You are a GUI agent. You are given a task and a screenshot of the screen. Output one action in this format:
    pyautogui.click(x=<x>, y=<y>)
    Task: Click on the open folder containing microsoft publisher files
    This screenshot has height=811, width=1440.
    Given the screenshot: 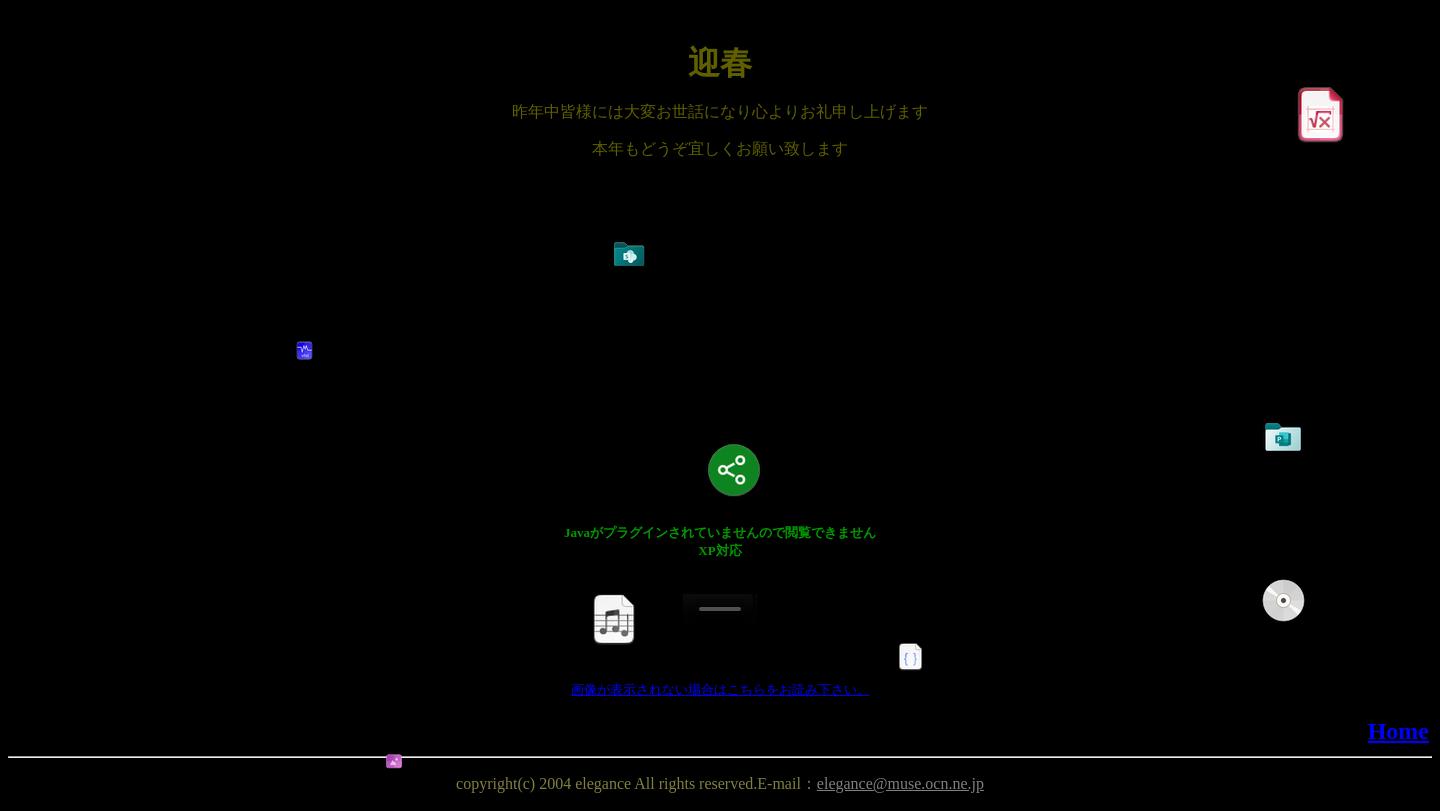 What is the action you would take?
    pyautogui.click(x=1283, y=438)
    